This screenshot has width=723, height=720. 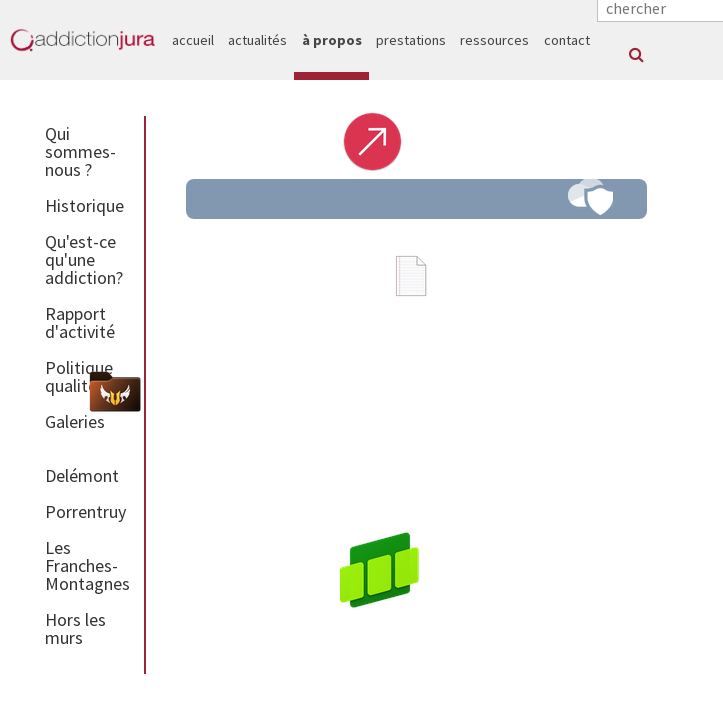 What do you see at coordinates (590, 192) in the screenshot?
I see `file is syncing to OneDrive cloud storage` at bounding box center [590, 192].